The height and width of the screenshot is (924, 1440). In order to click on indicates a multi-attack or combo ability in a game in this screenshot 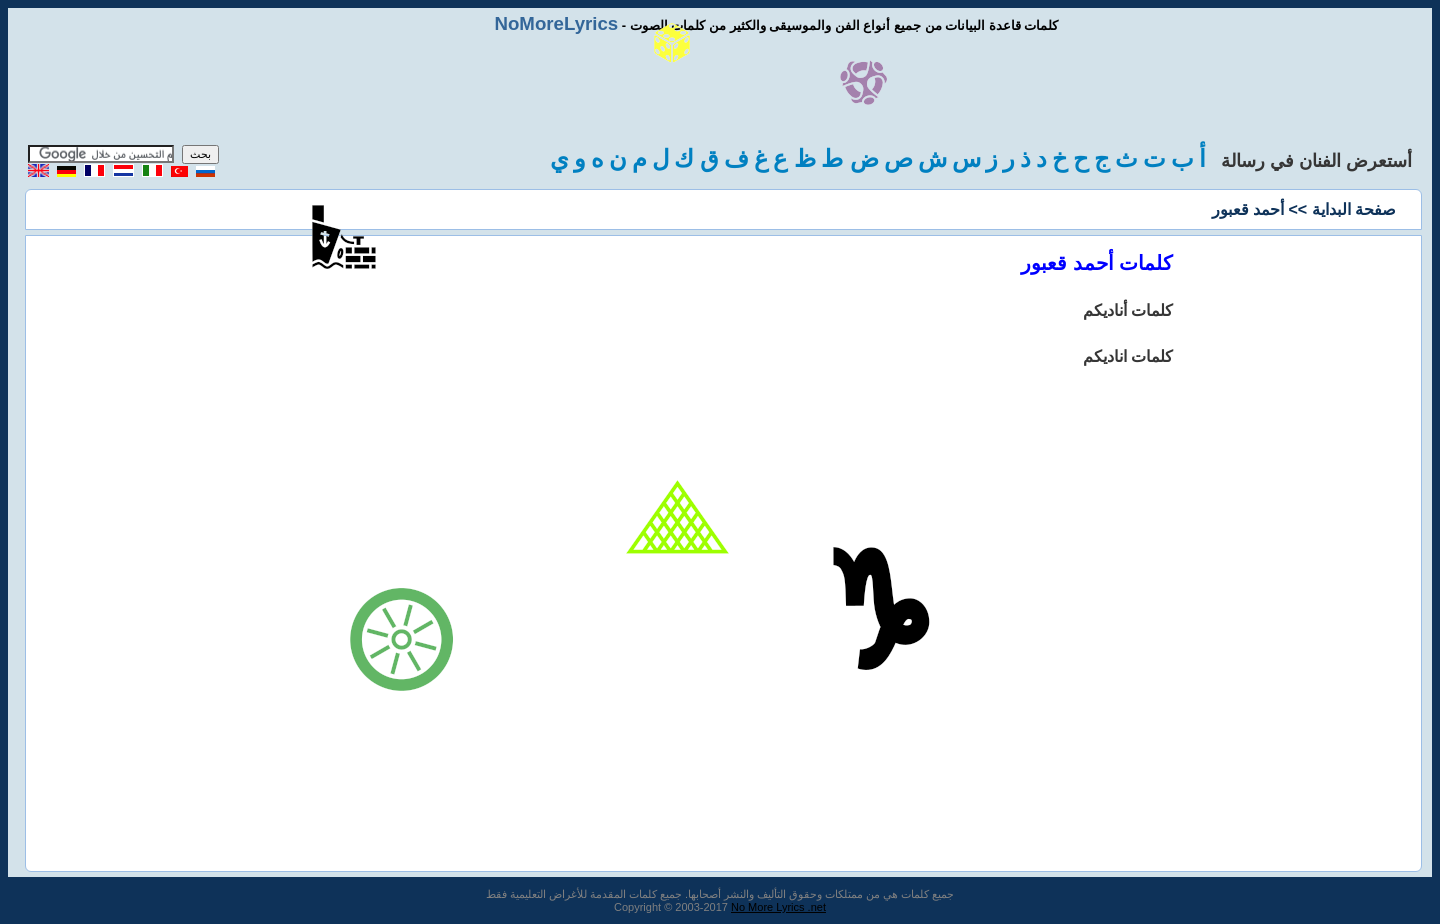, I will do `click(863, 82)`.